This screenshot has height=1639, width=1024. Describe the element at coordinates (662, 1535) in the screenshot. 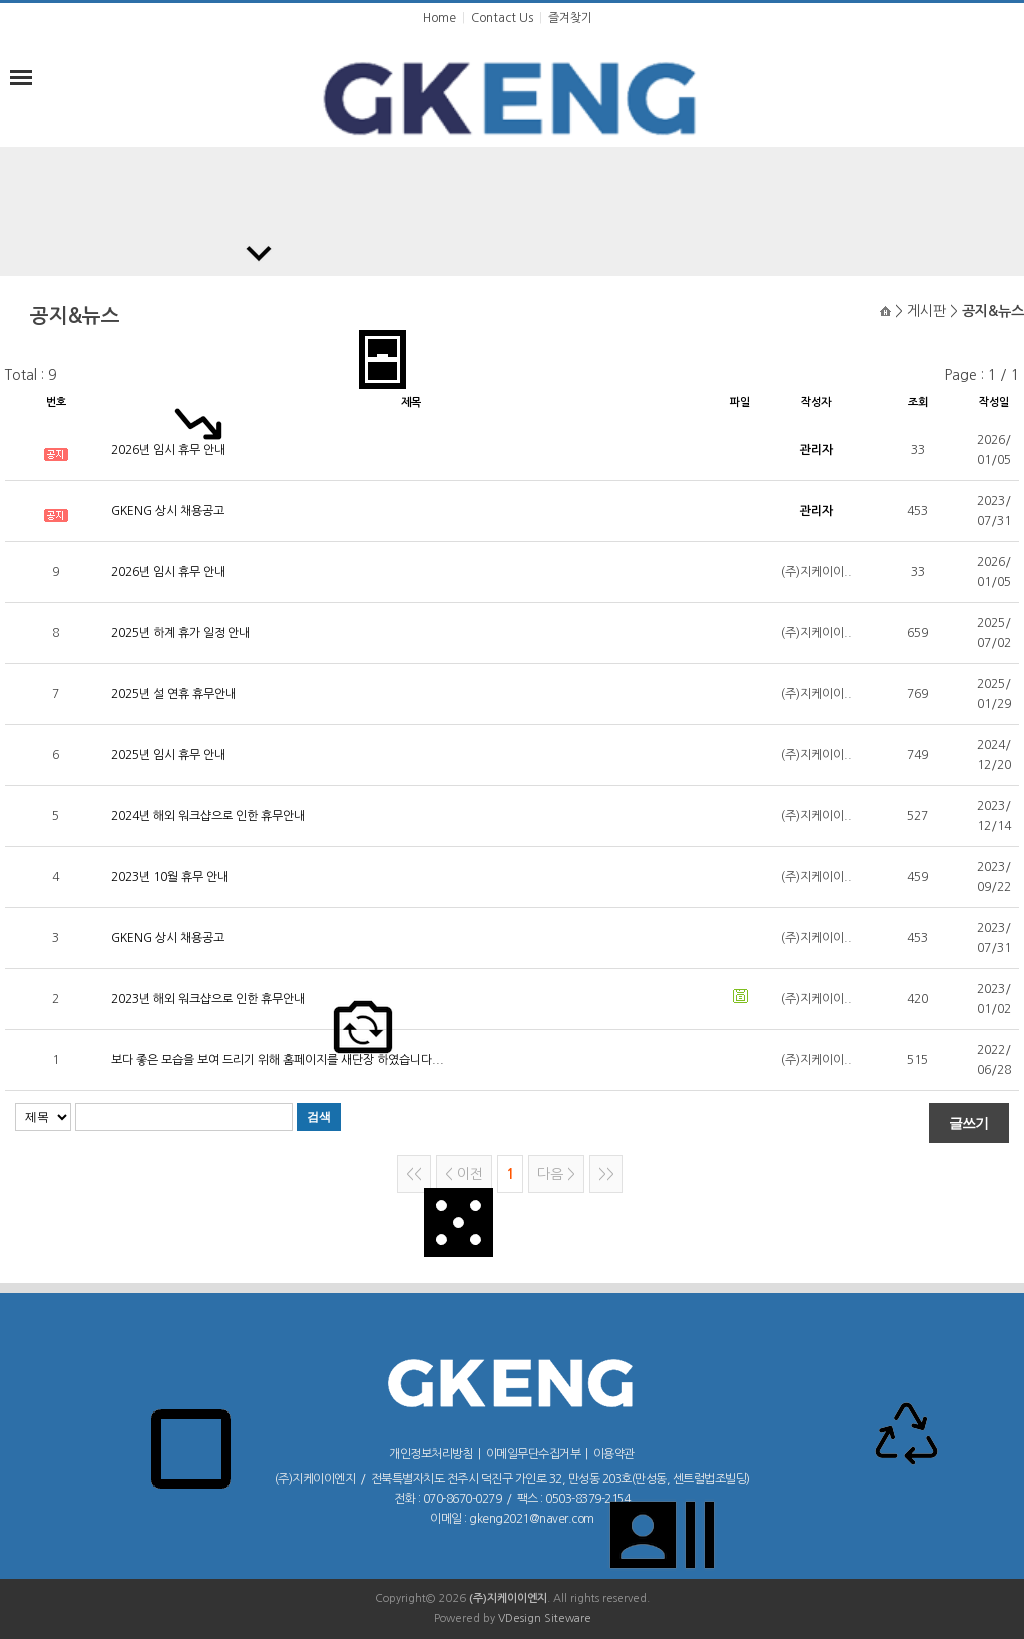

I see `view recently contacted people` at that location.